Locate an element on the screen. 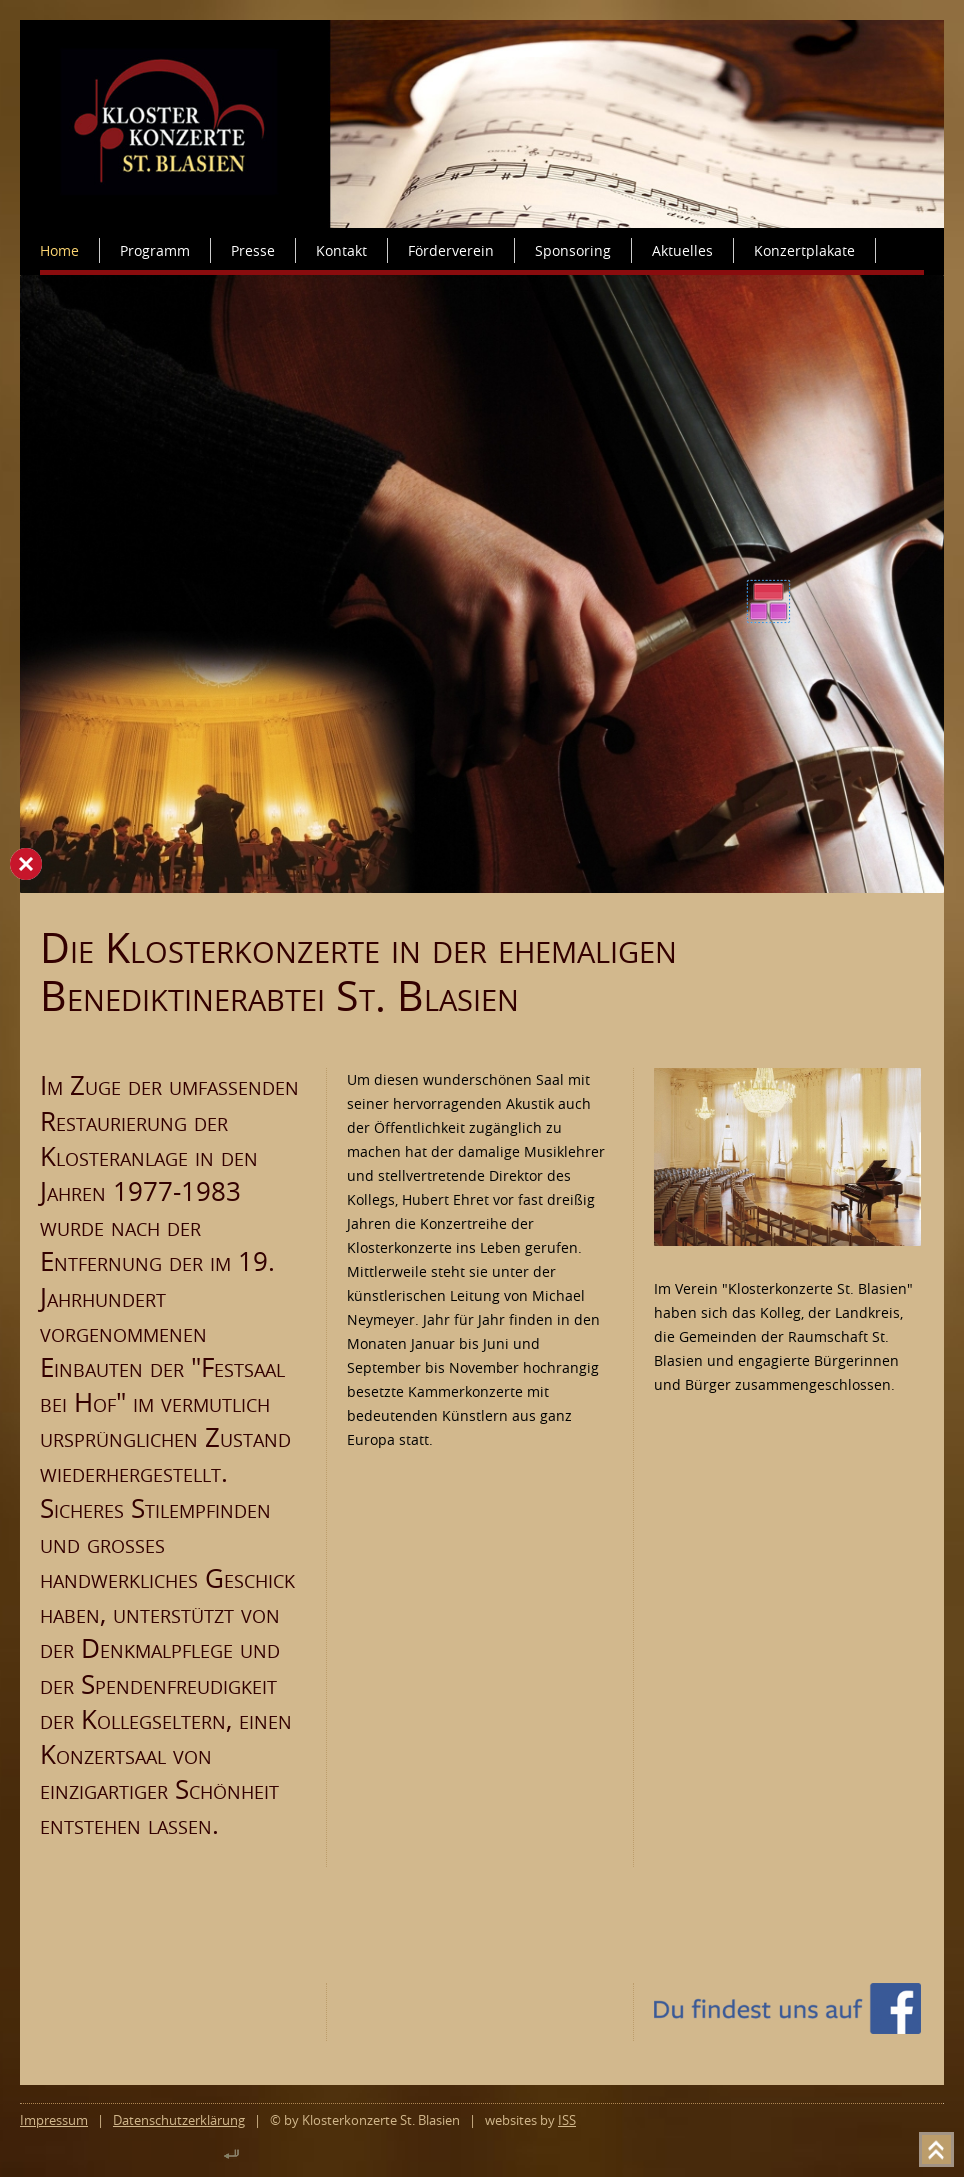 Image resolution: width=964 pixels, height=2177 pixels. select all items in the current view is located at coordinates (768, 601).